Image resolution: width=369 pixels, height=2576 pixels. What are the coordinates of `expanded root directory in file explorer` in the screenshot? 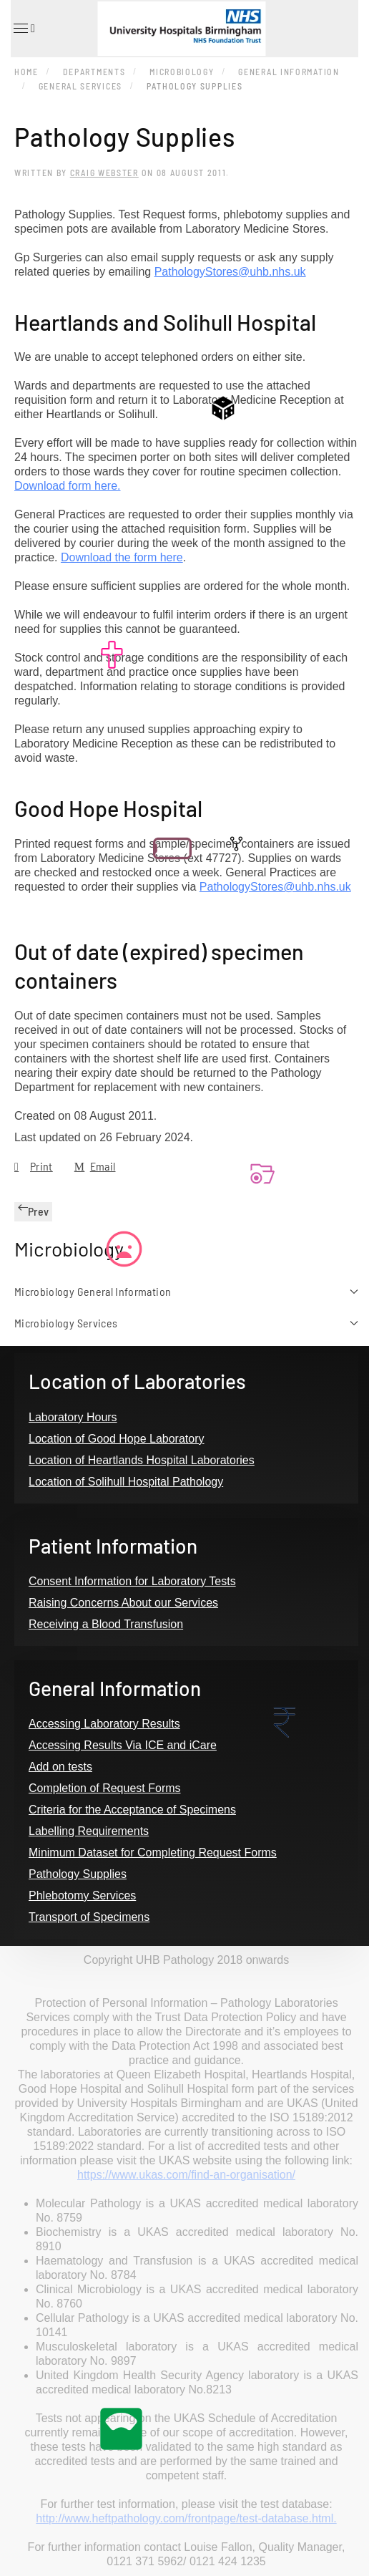 It's located at (262, 1173).